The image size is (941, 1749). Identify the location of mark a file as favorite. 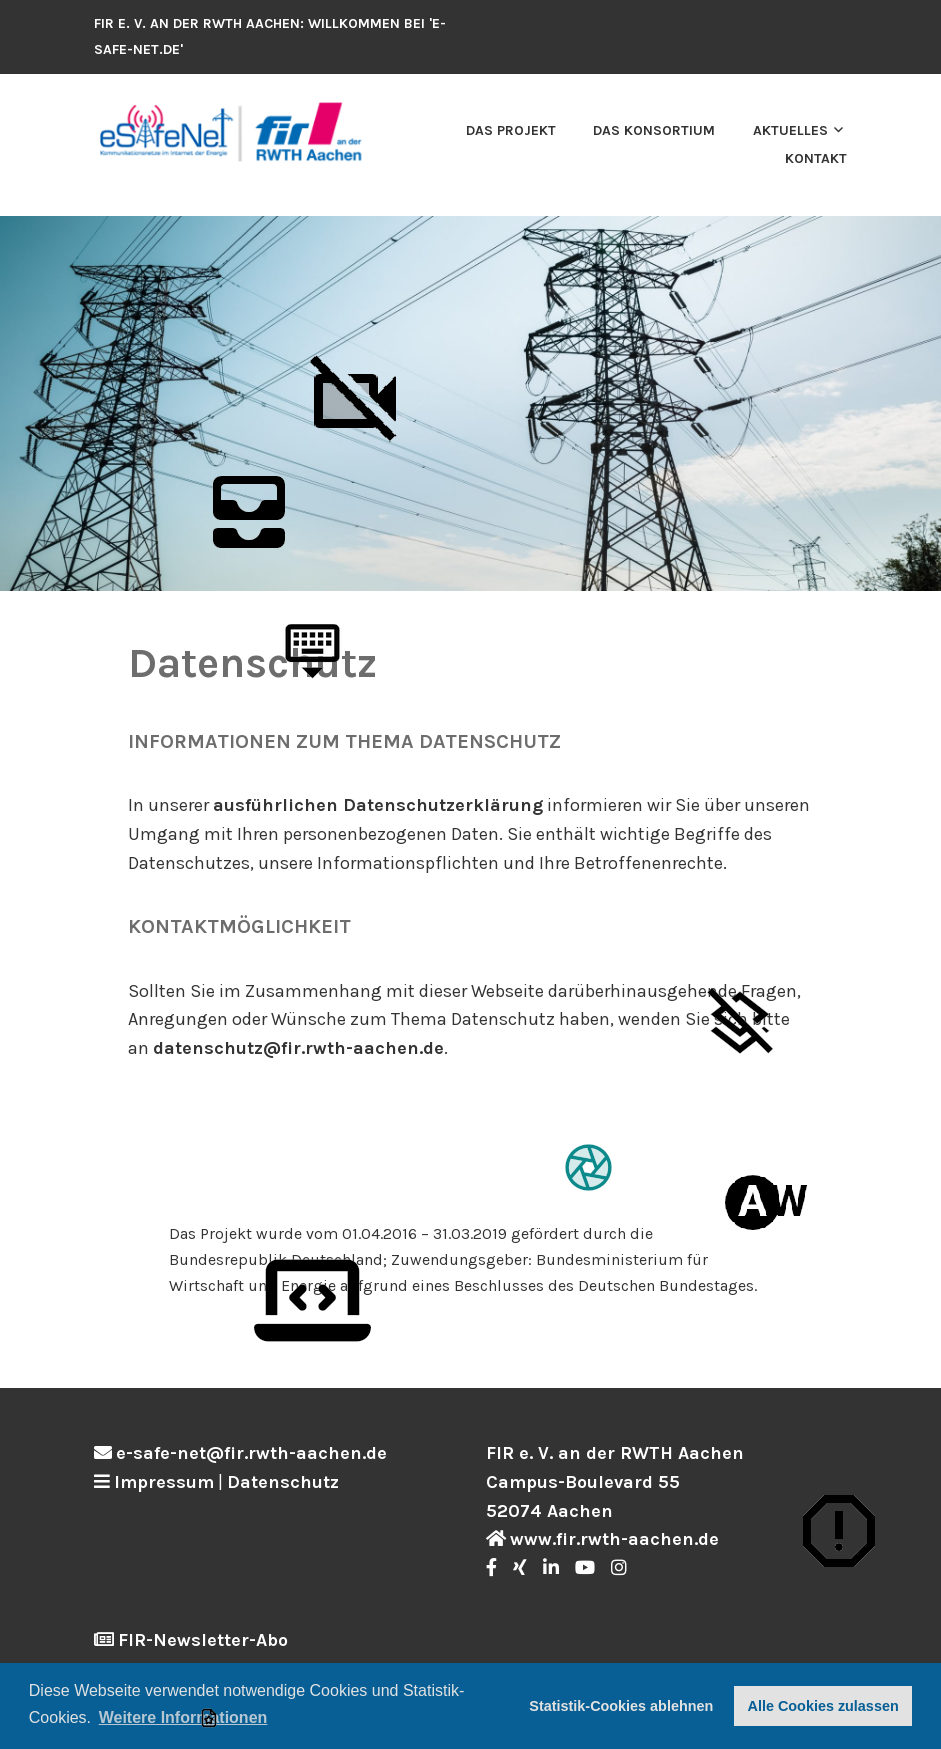
(209, 1718).